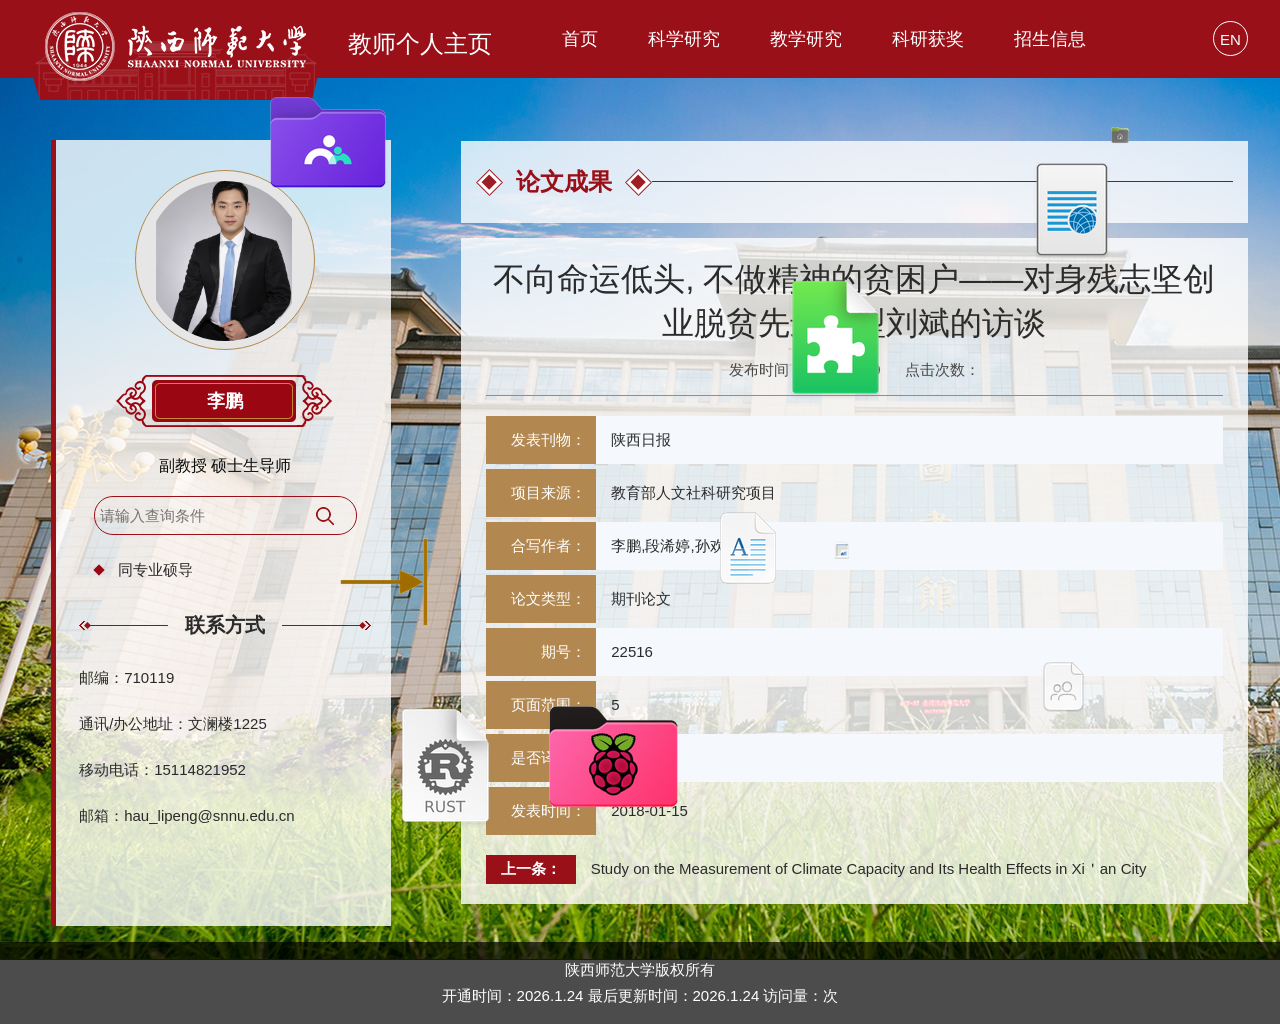  Describe the element at coordinates (1120, 135) in the screenshot. I see `access your home folder` at that location.